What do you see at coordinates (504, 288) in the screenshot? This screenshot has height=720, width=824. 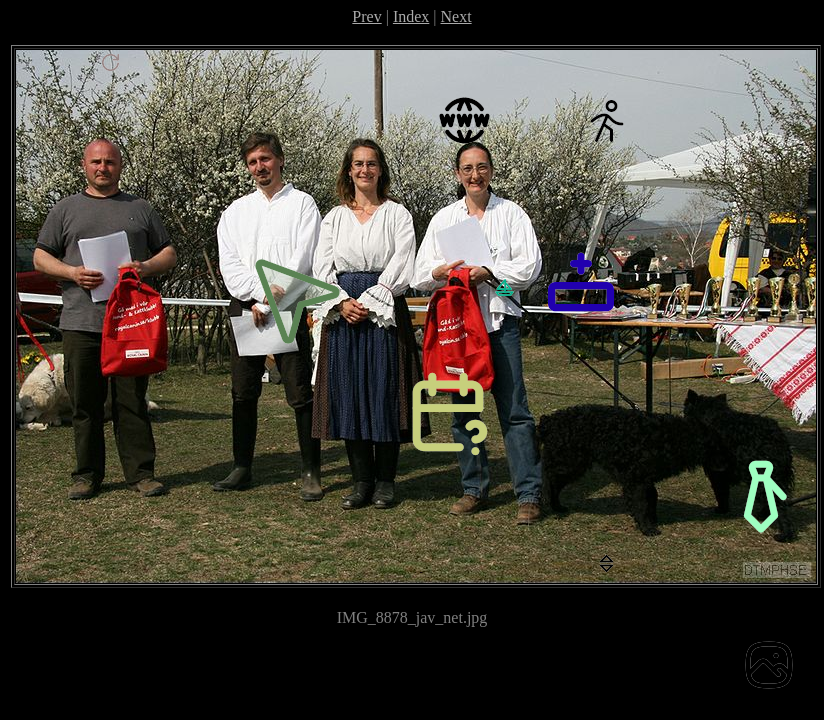 I see `access marine or boating features` at bounding box center [504, 288].